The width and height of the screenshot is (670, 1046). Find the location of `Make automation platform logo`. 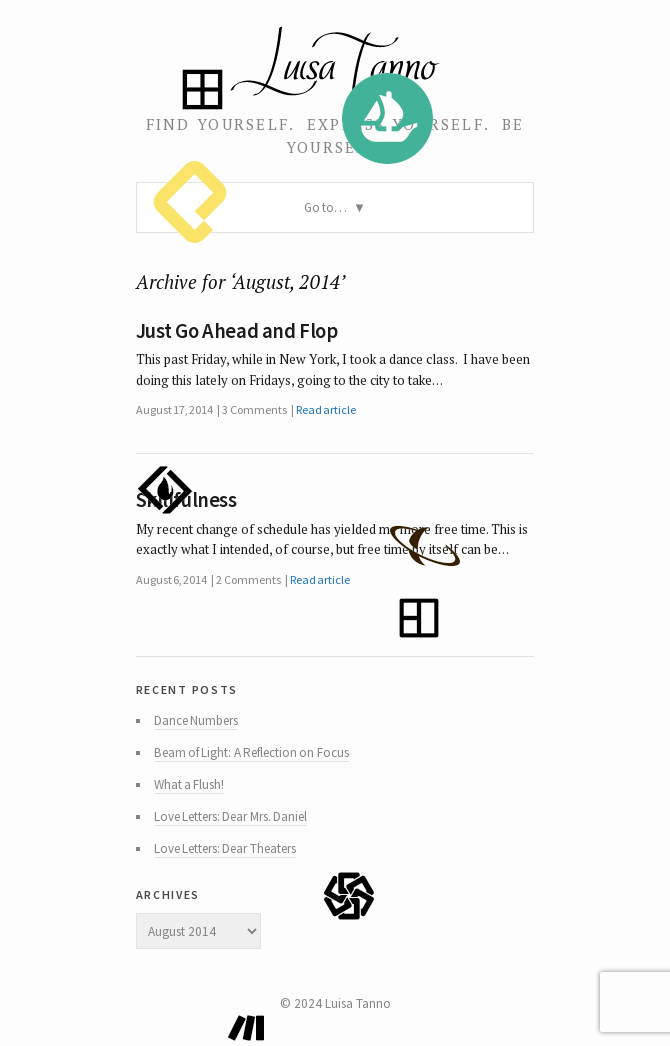

Make automation platform logo is located at coordinates (246, 1028).